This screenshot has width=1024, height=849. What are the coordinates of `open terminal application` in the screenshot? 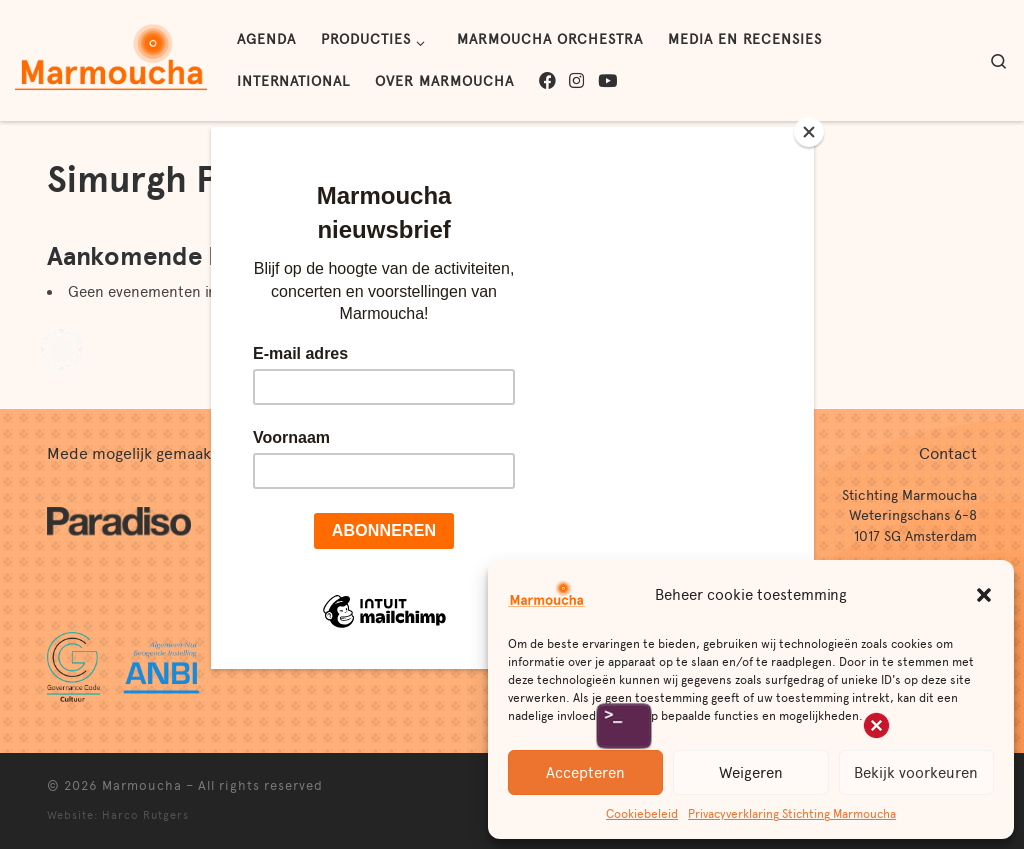 It's located at (624, 726).